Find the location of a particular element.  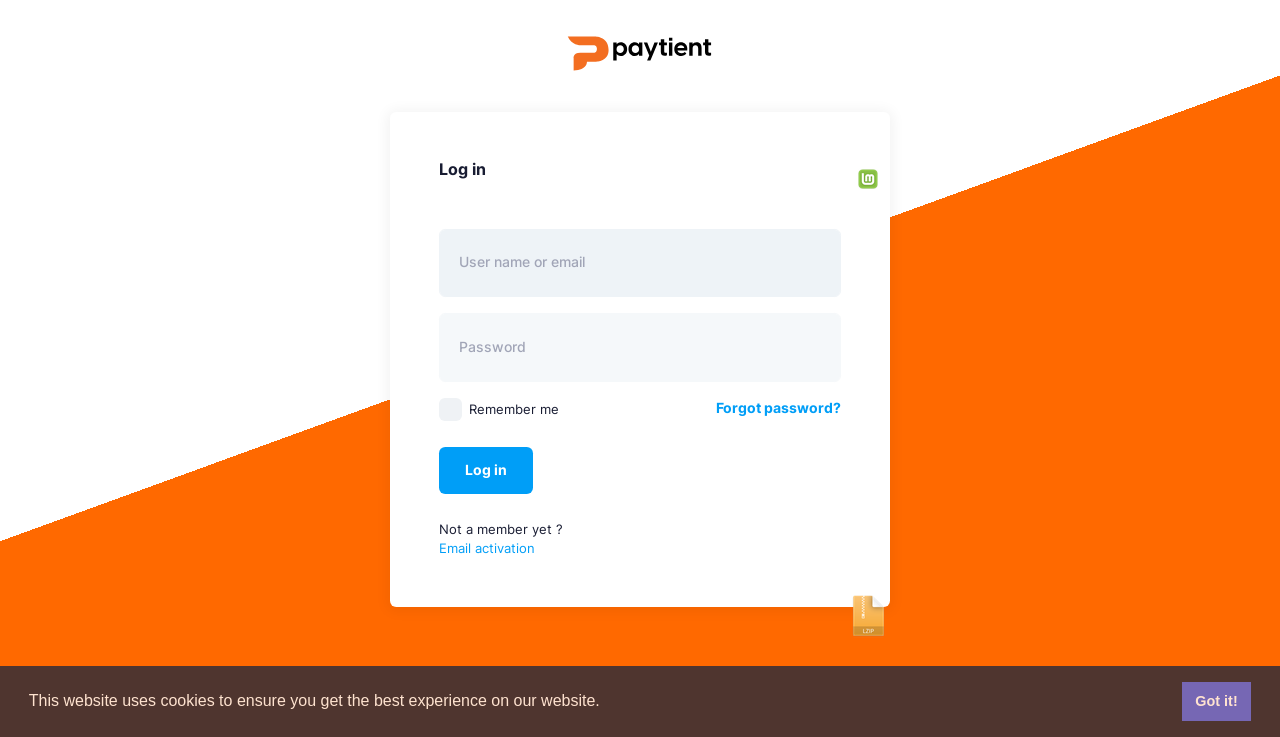

an lzip compressed archive file is located at coordinates (868, 616).